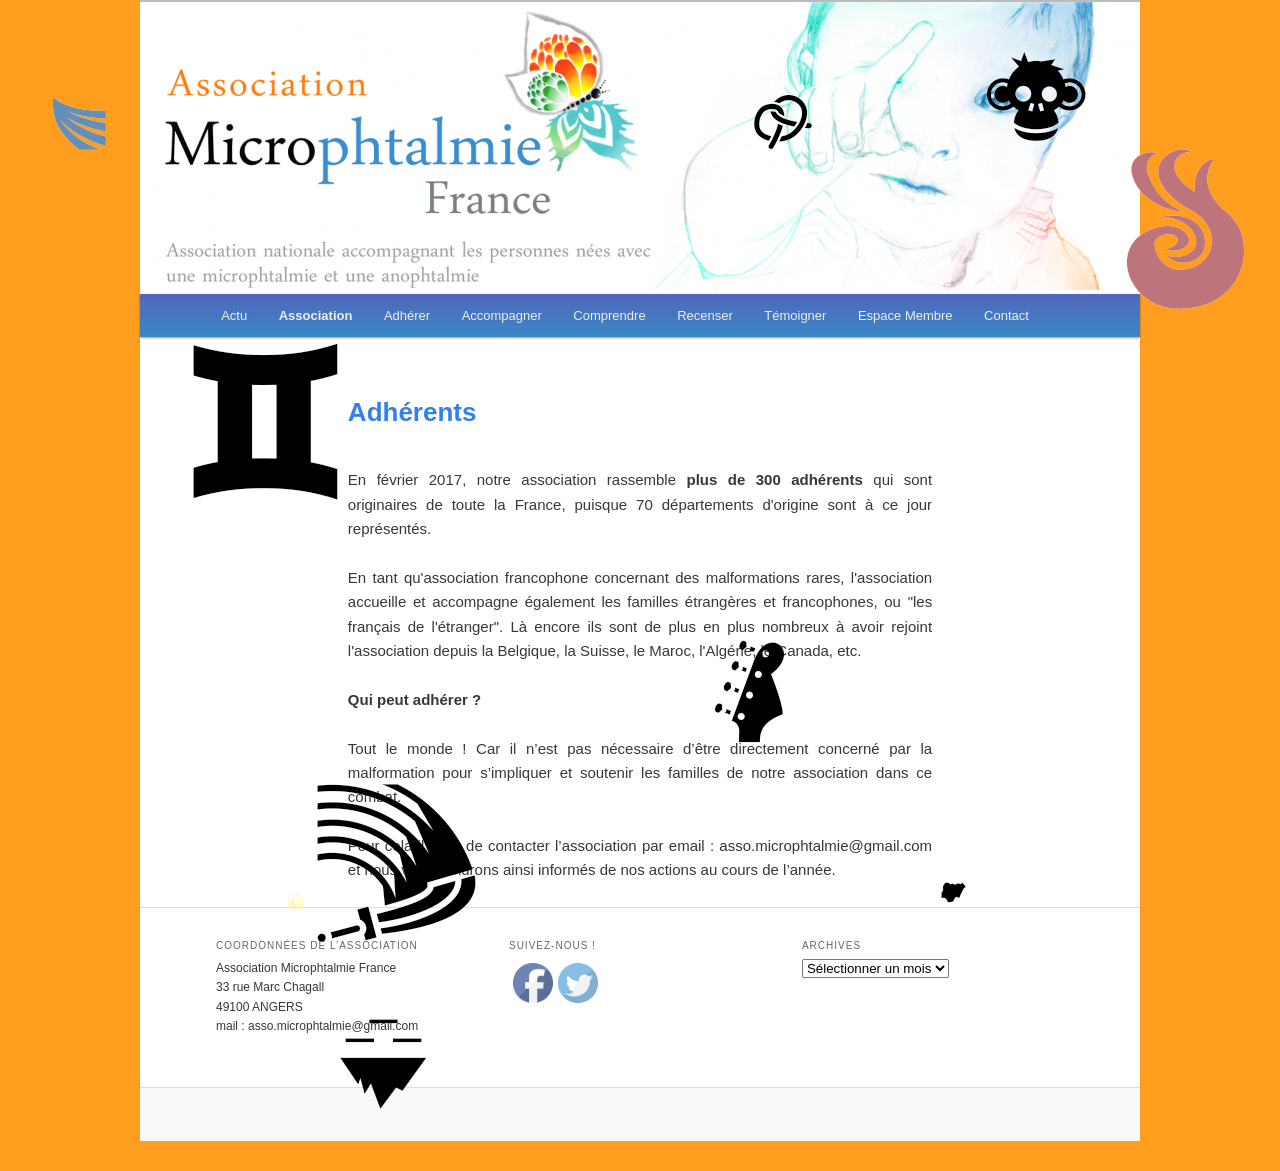 The width and height of the screenshot is (1280, 1171). Describe the element at coordinates (396, 863) in the screenshot. I see `activate blade sweep attack` at that location.